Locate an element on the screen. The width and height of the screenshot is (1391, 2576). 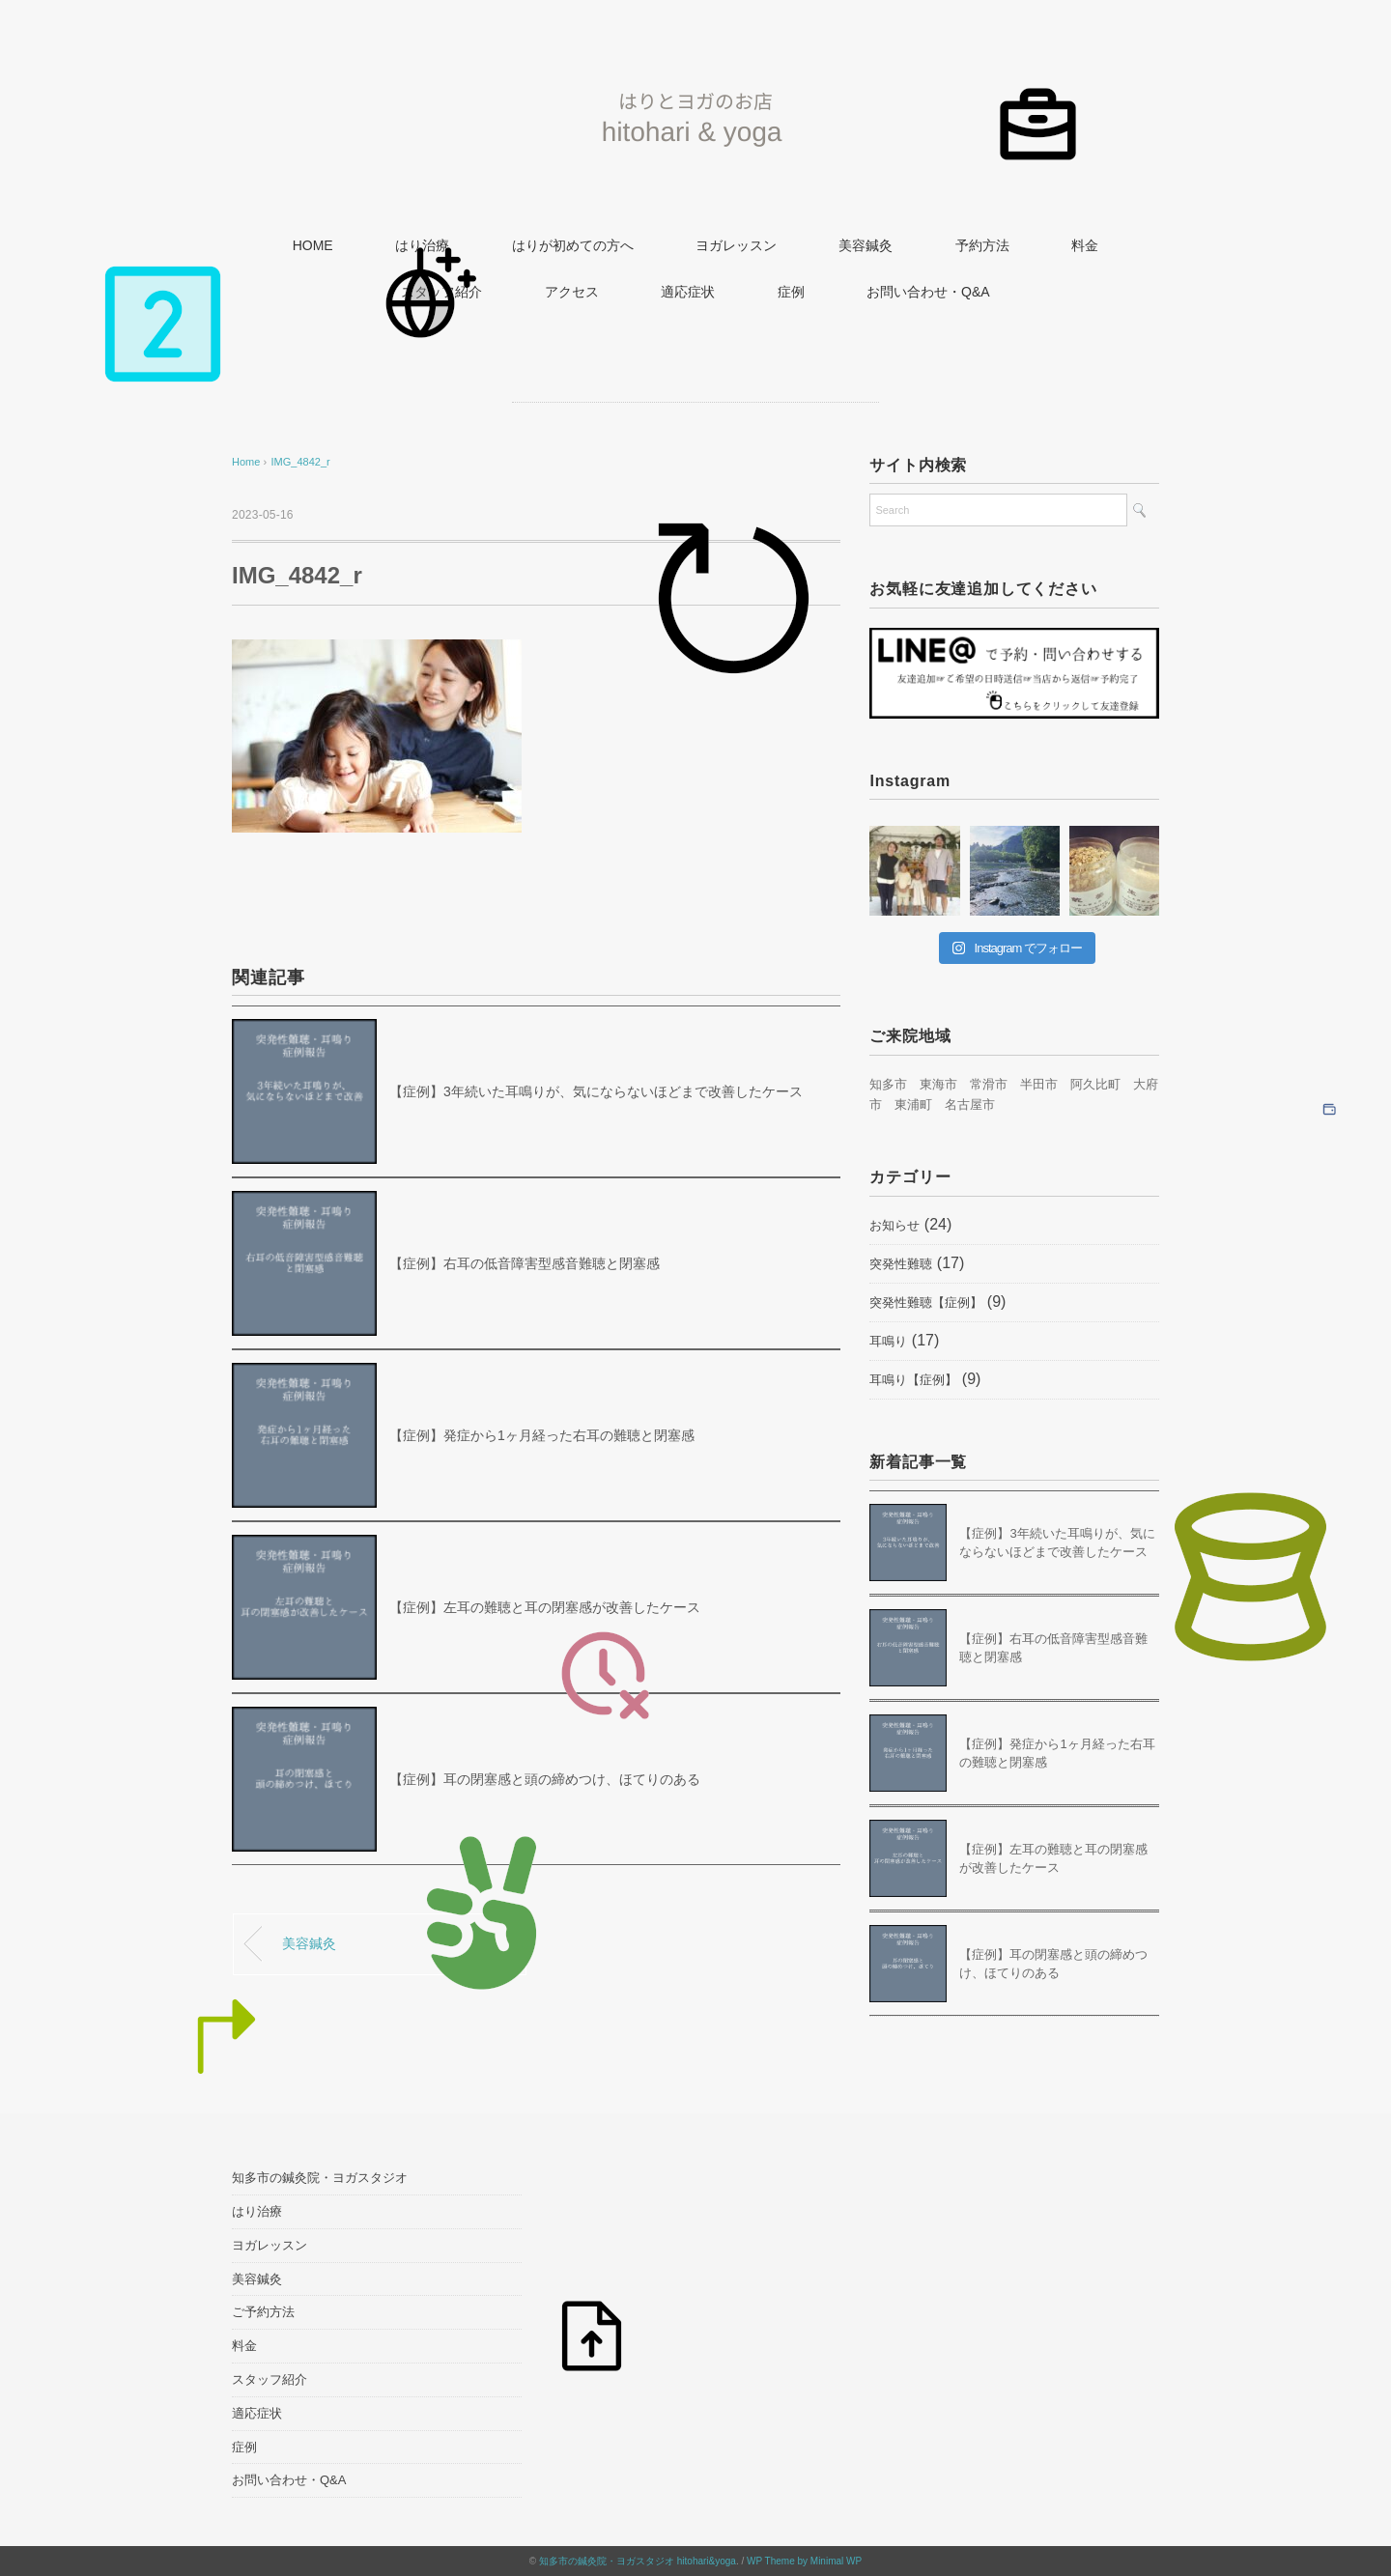
send a peace sign or friendly gesture is located at coordinates (481, 1912).